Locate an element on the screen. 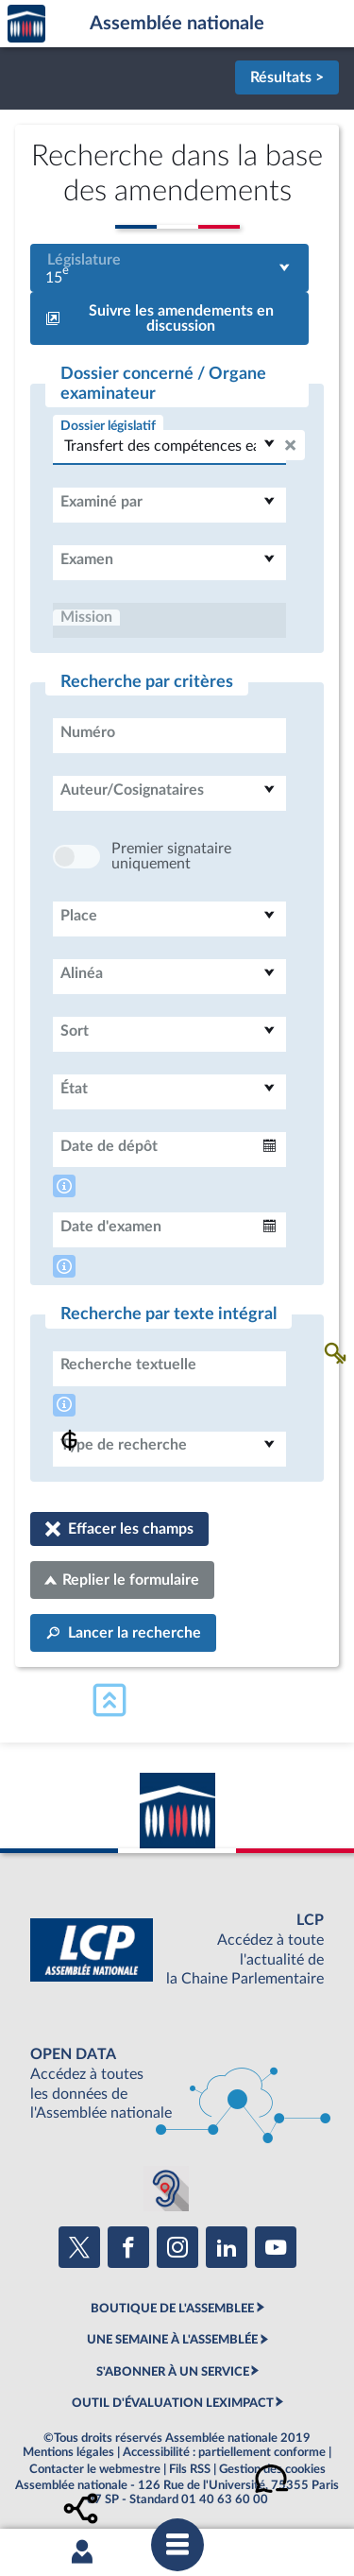  indicates paraguayan guaraní currency is located at coordinates (70, 1440).